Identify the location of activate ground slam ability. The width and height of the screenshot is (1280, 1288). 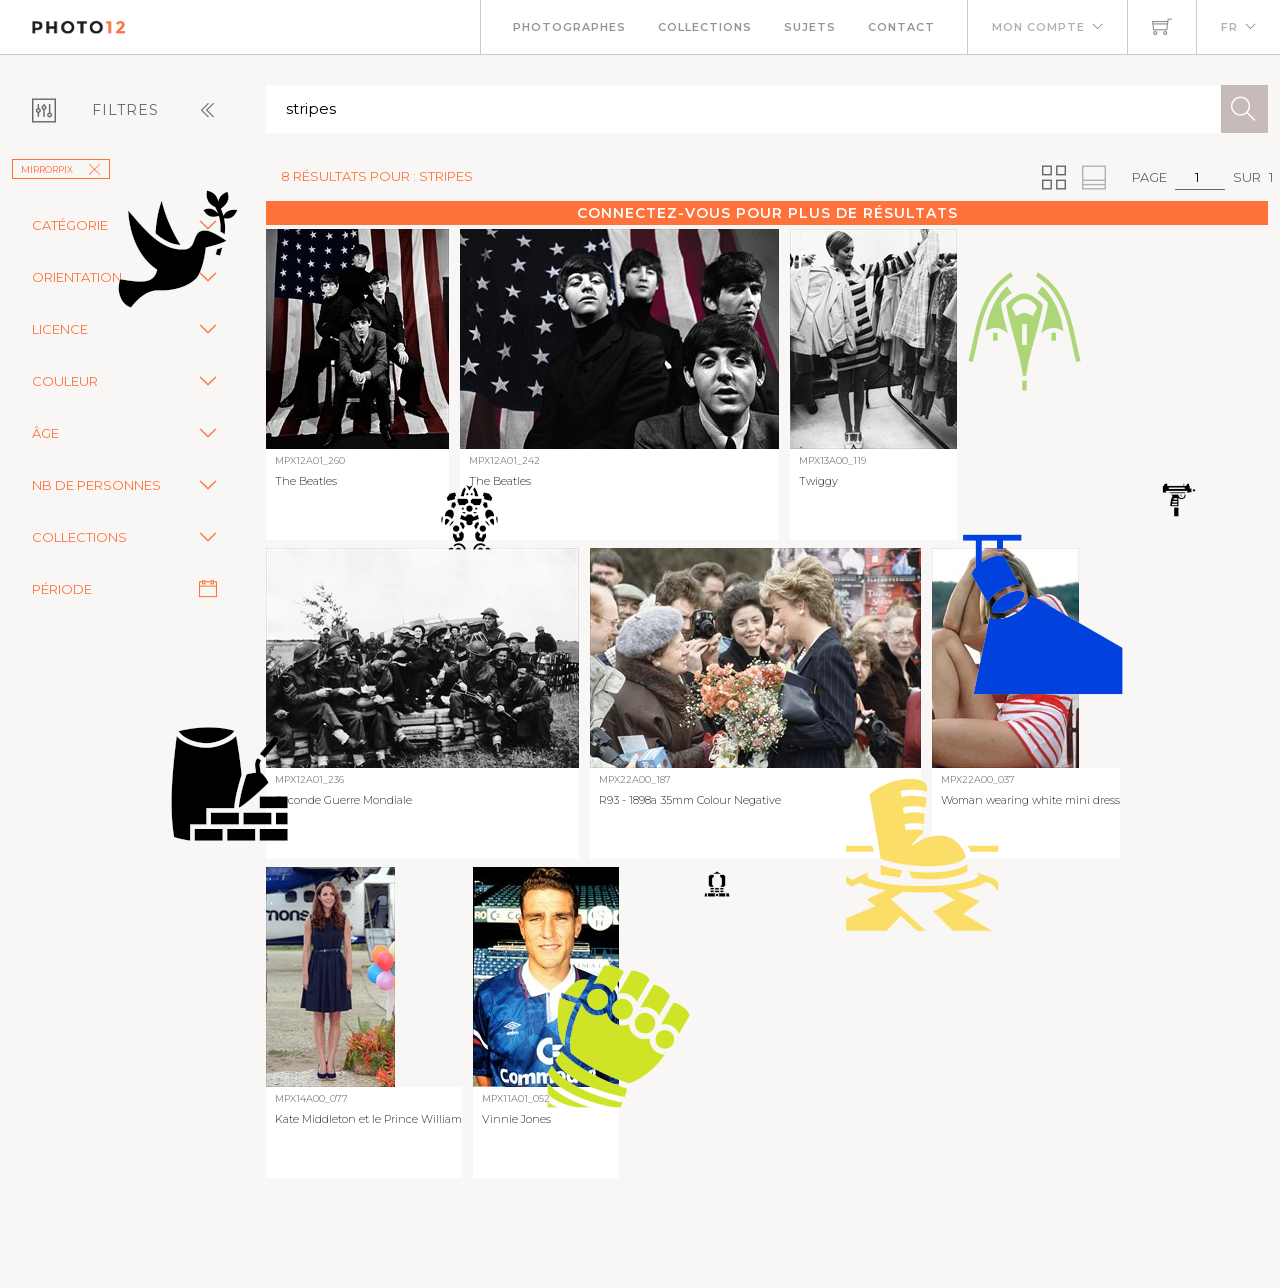
(922, 854).